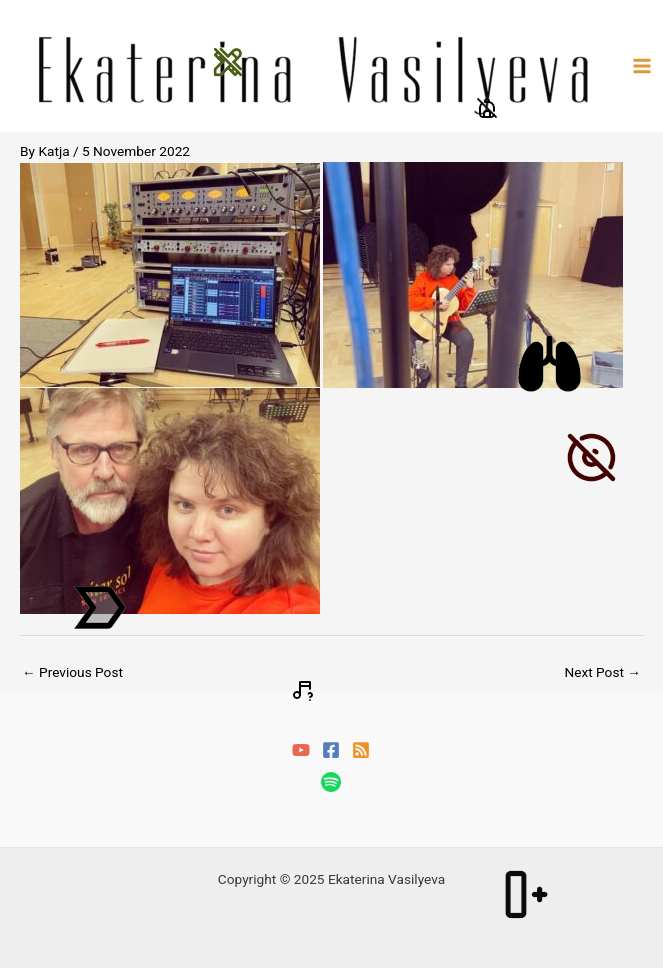 This screenshot has height=968, width=663. Describe the element at coordinates (487, 108) in the screenshot. I see `no backpack allowed` at that location.